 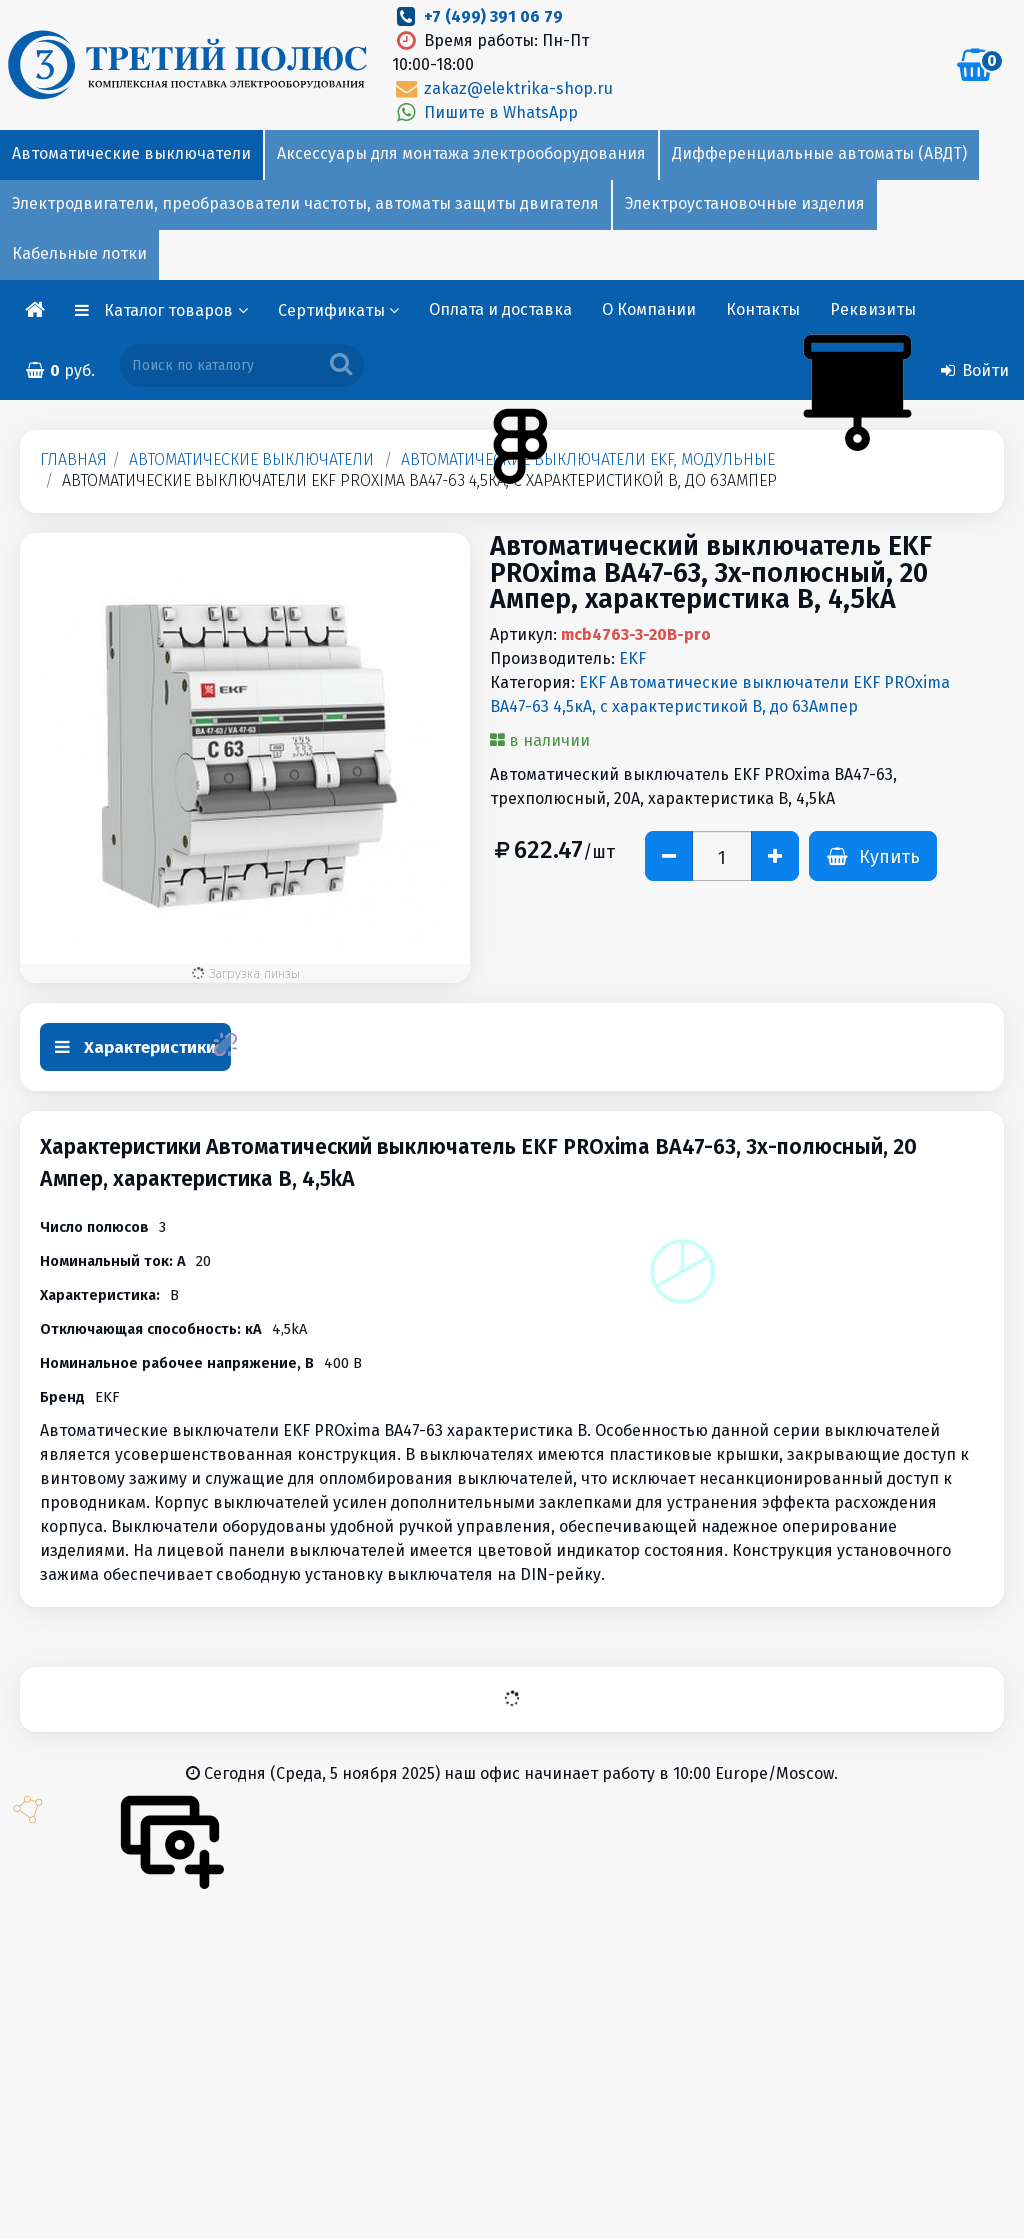 What do you see at coordinates (170, 1835) in the screenshot?
I see `add funds to your account` at bounding box center [170, 1835].